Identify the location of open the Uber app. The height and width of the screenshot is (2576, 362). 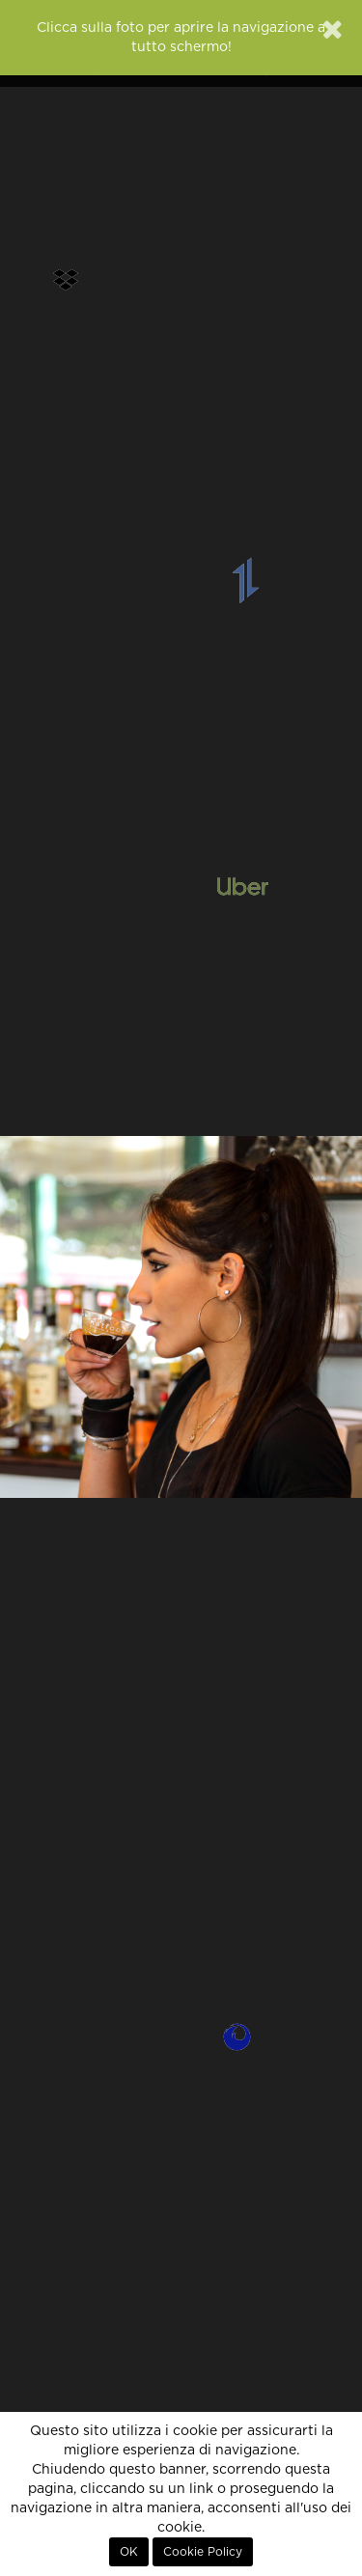
(242, 886).